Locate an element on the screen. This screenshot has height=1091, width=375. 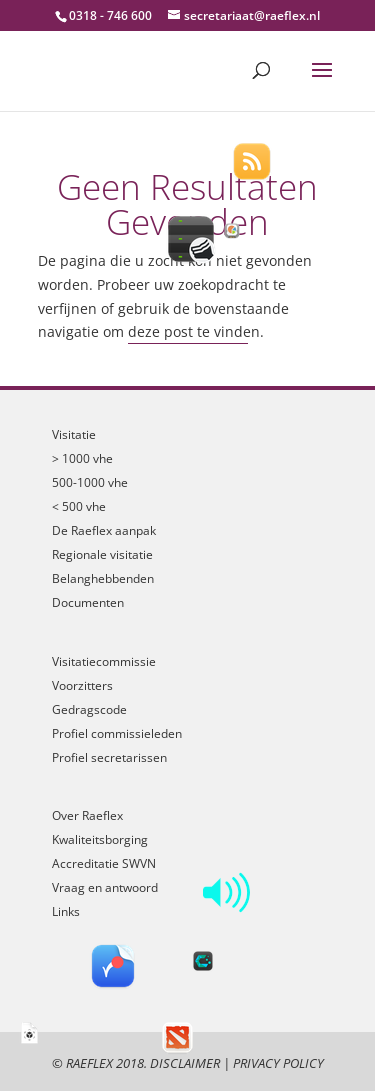
adjust audio volume settings is located at coordinates (226, 892).